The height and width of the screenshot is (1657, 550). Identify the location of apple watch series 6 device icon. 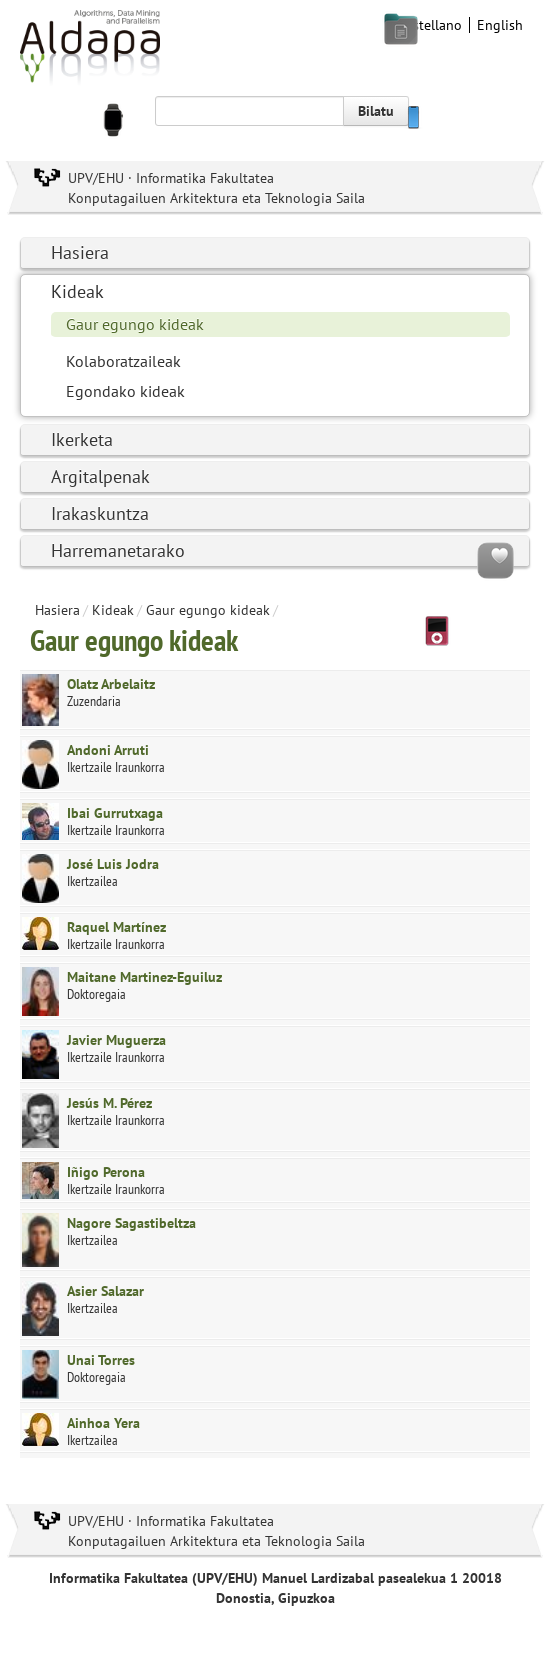
(113, 120).